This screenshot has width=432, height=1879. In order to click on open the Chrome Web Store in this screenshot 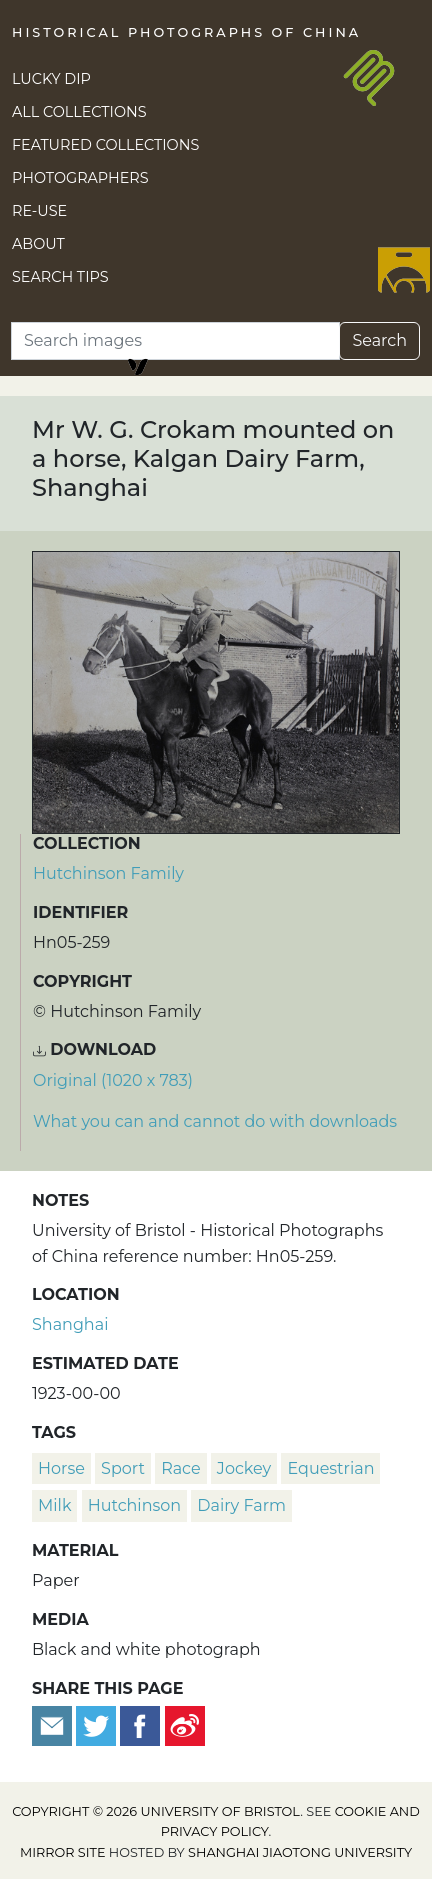, I will do `click(404, 270)`.